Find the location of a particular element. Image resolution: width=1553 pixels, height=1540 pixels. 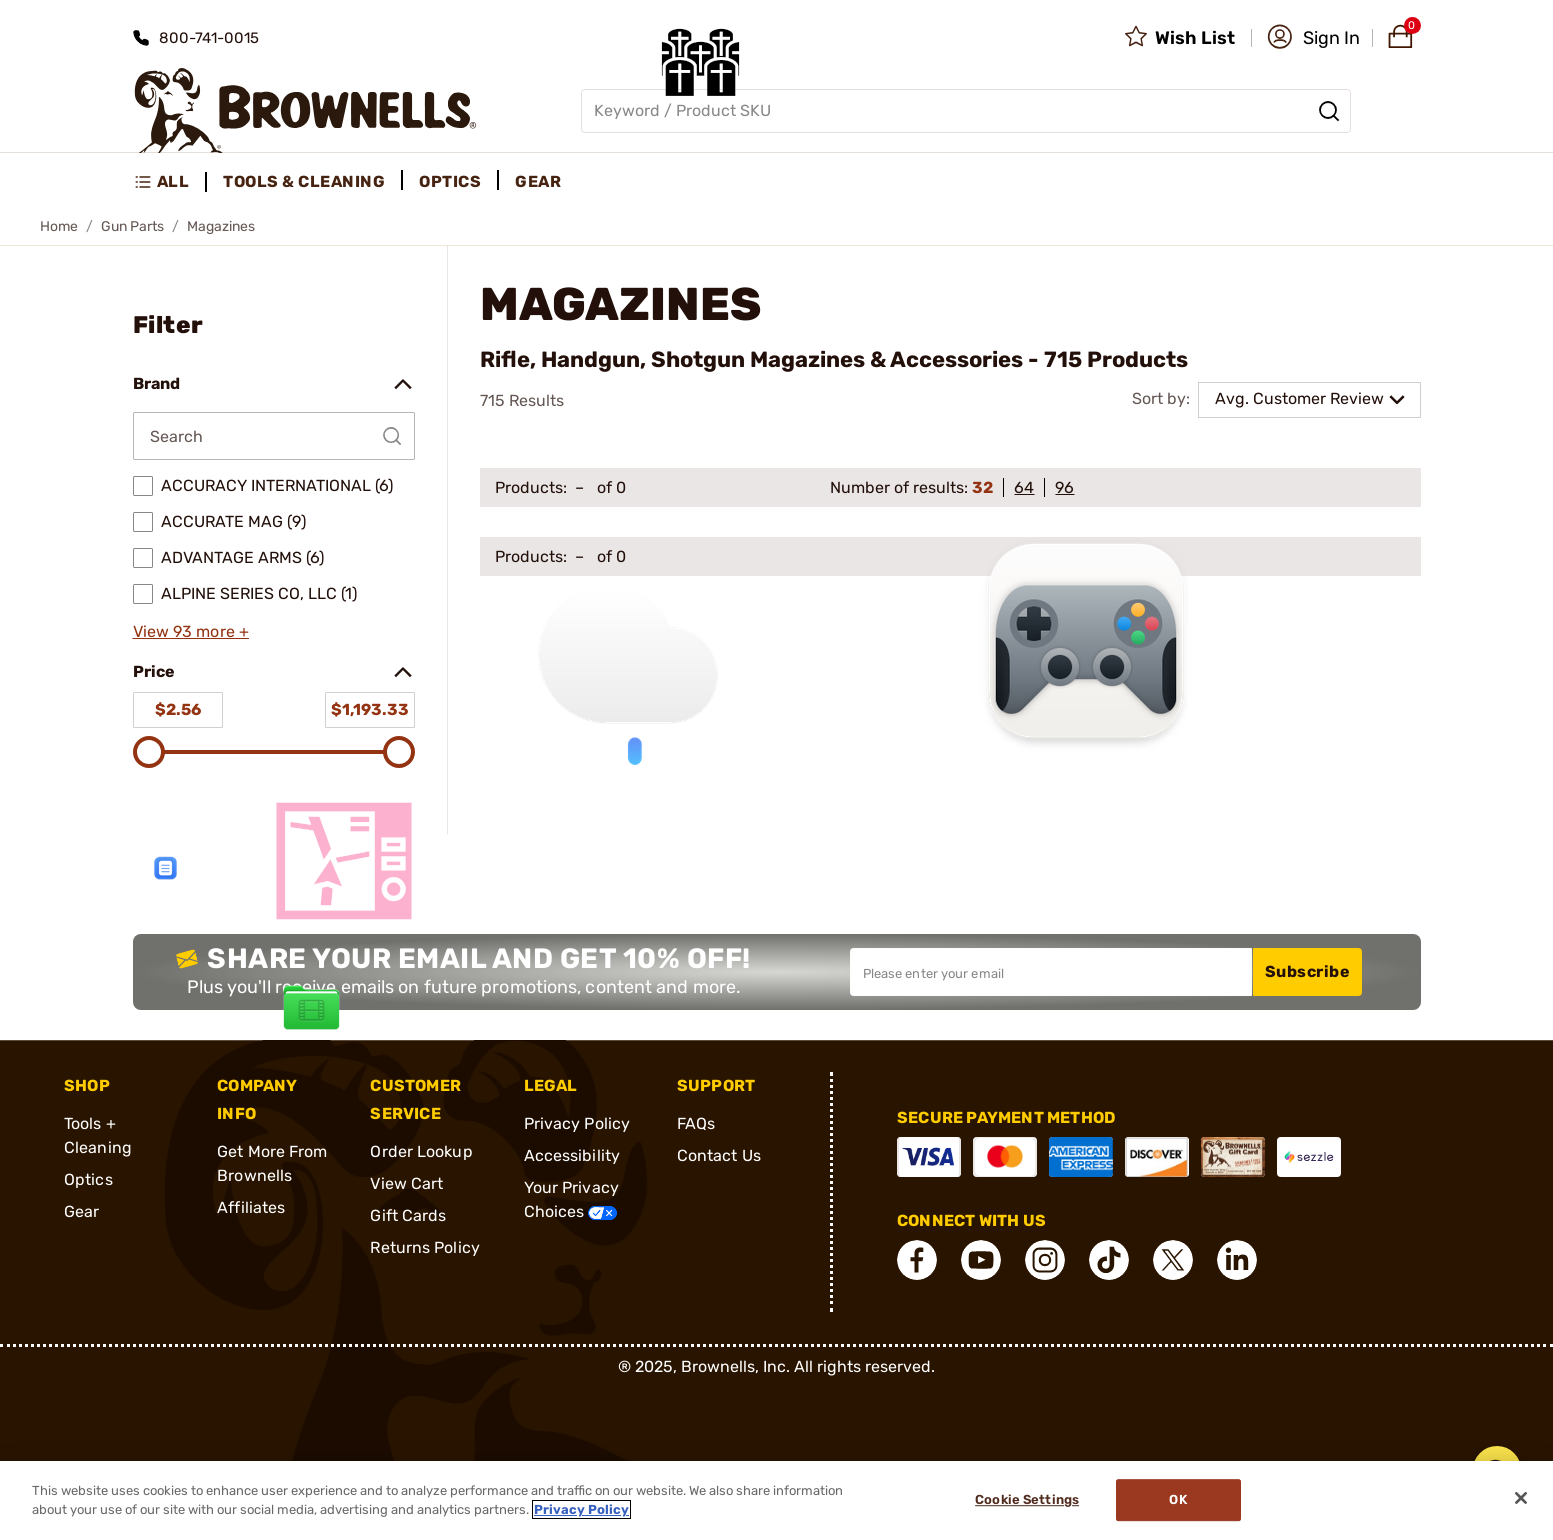

indicates scattered showers in weather forecast is located at coordinates (628, 675).